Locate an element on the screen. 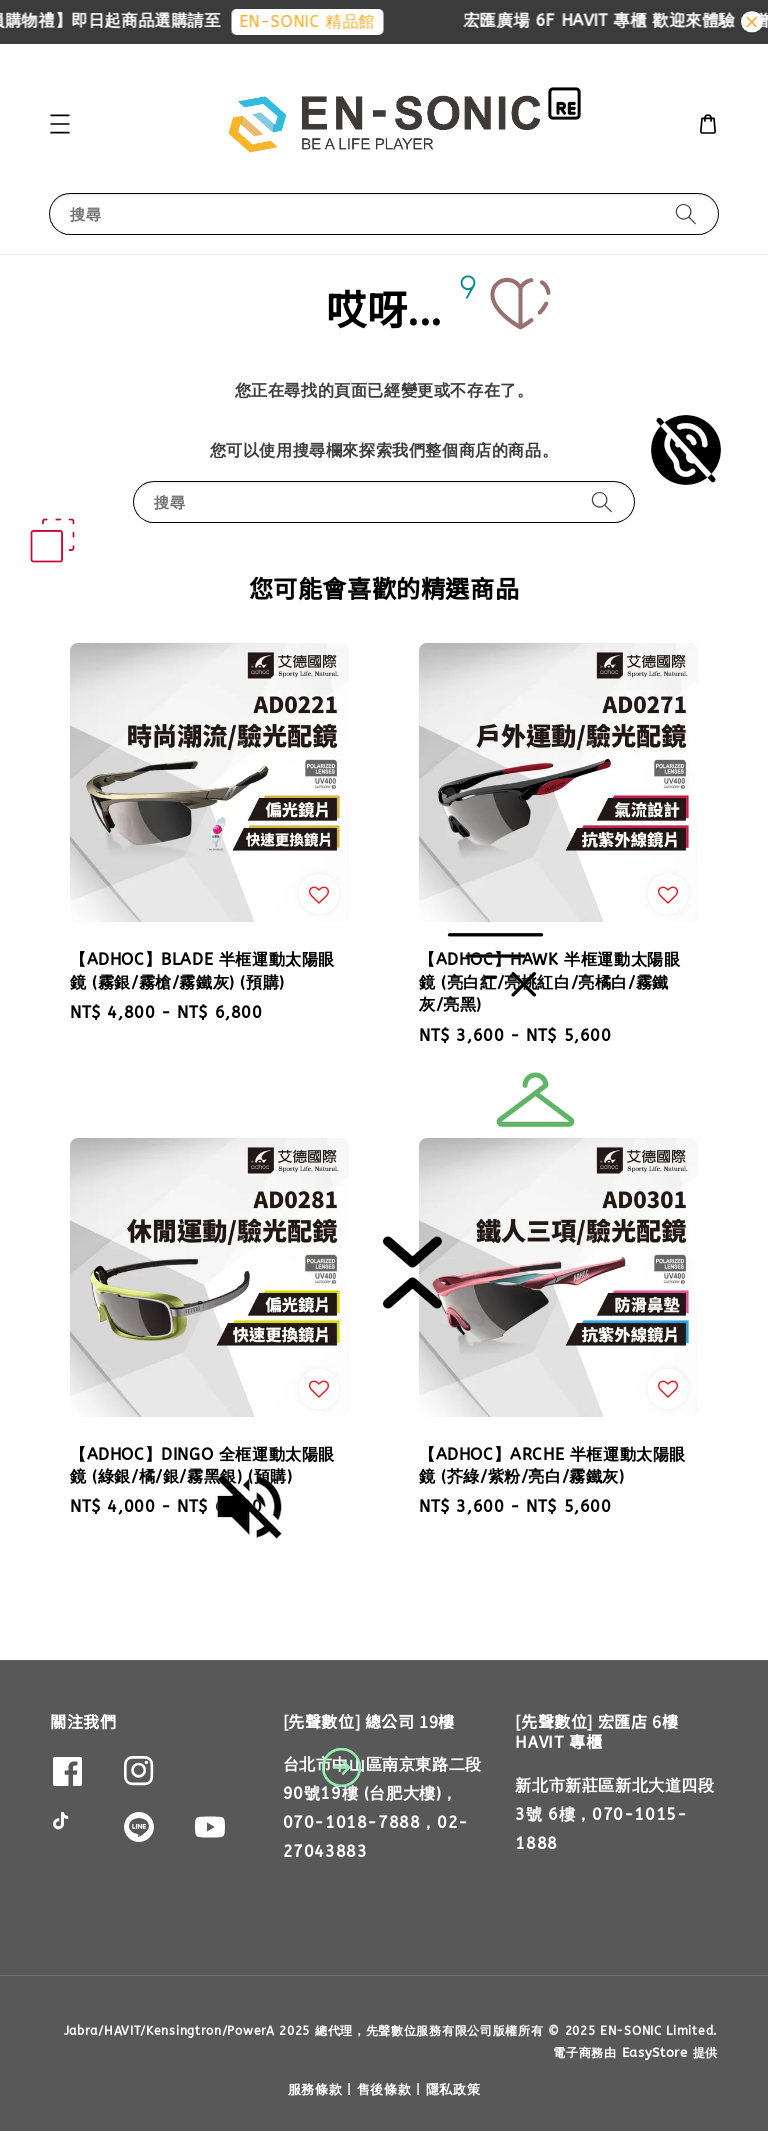 Image resolution: width=768 pixels, height=2131 pixels. access wardrobe or clothing options is located at coordinates (535, 1103).